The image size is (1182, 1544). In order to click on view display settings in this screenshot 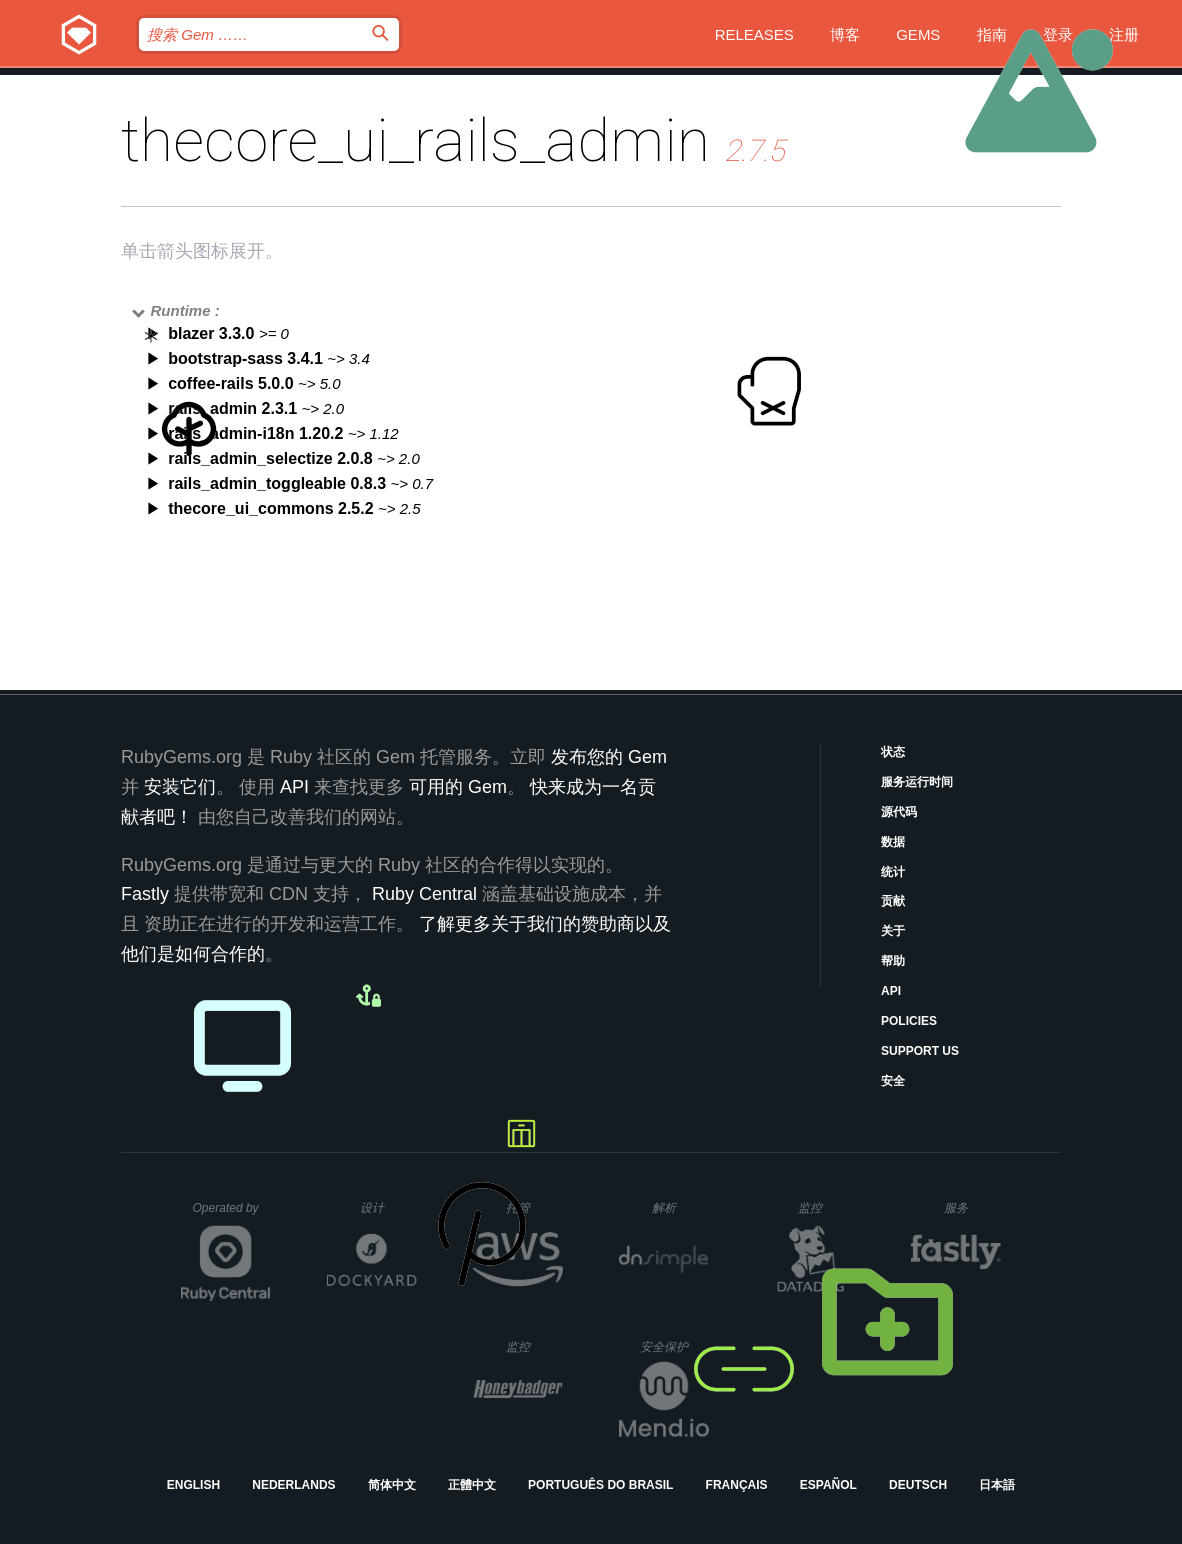, I will do `click(242, 1041)`.